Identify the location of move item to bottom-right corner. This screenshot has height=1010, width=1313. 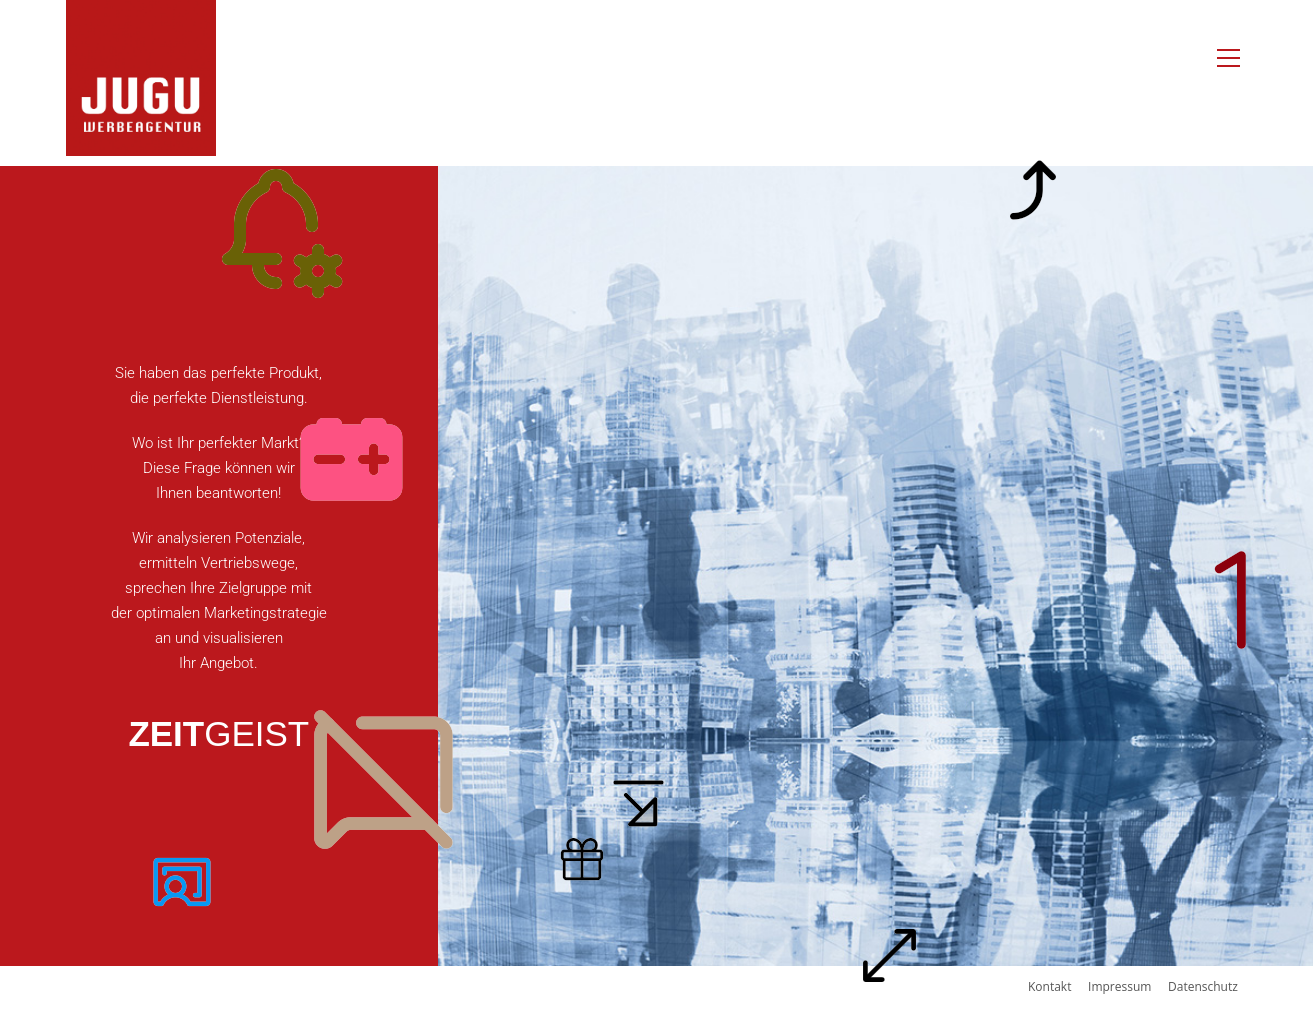
(638, 805).